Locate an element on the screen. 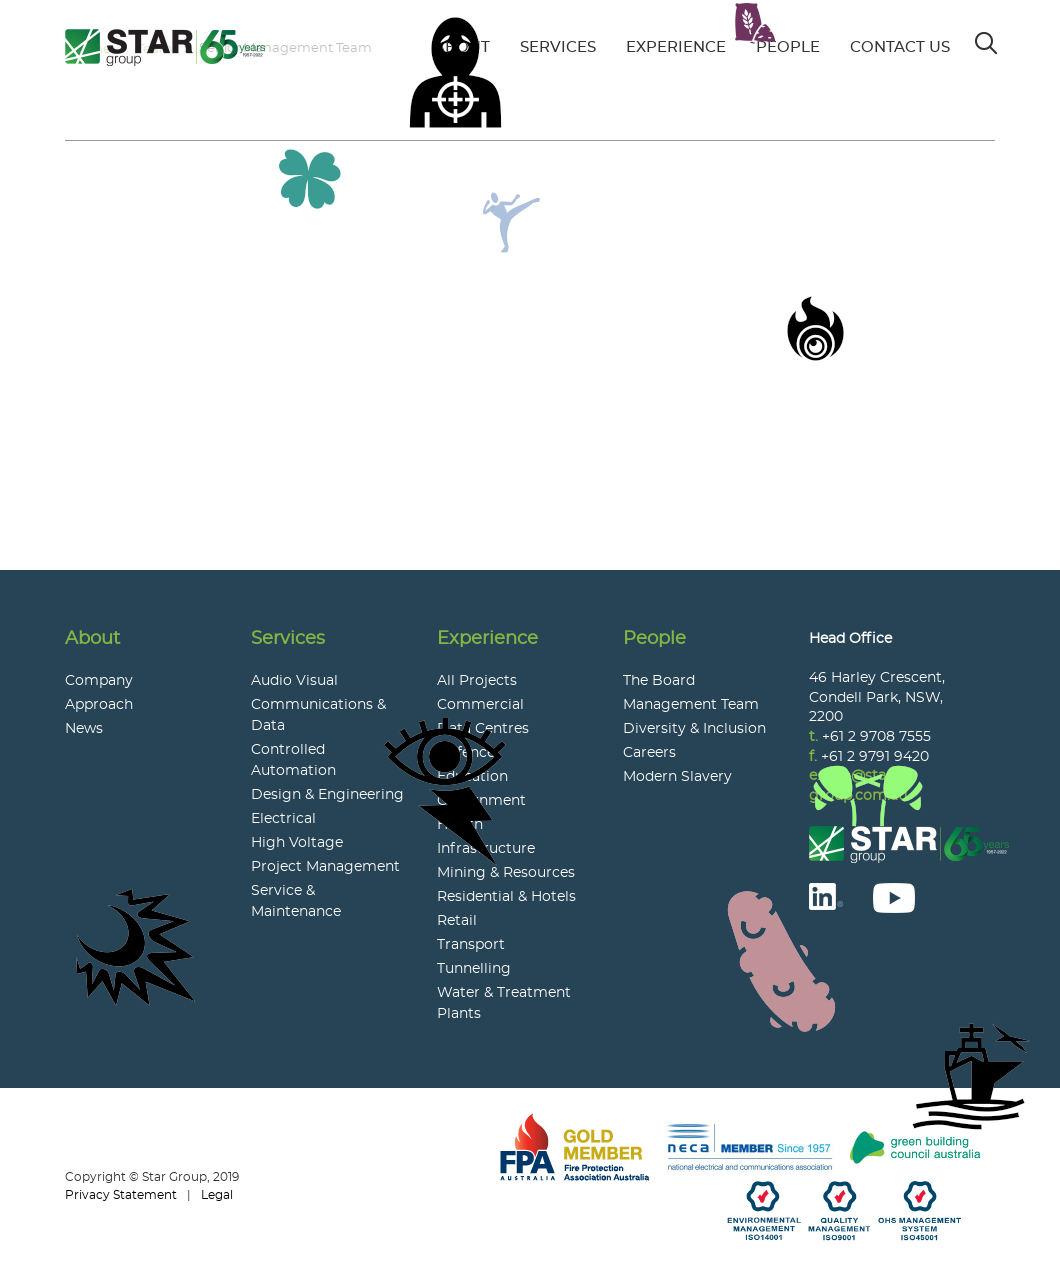  indicates a powerful visual effect or shocking revelation is located at coordinates (446, 792).